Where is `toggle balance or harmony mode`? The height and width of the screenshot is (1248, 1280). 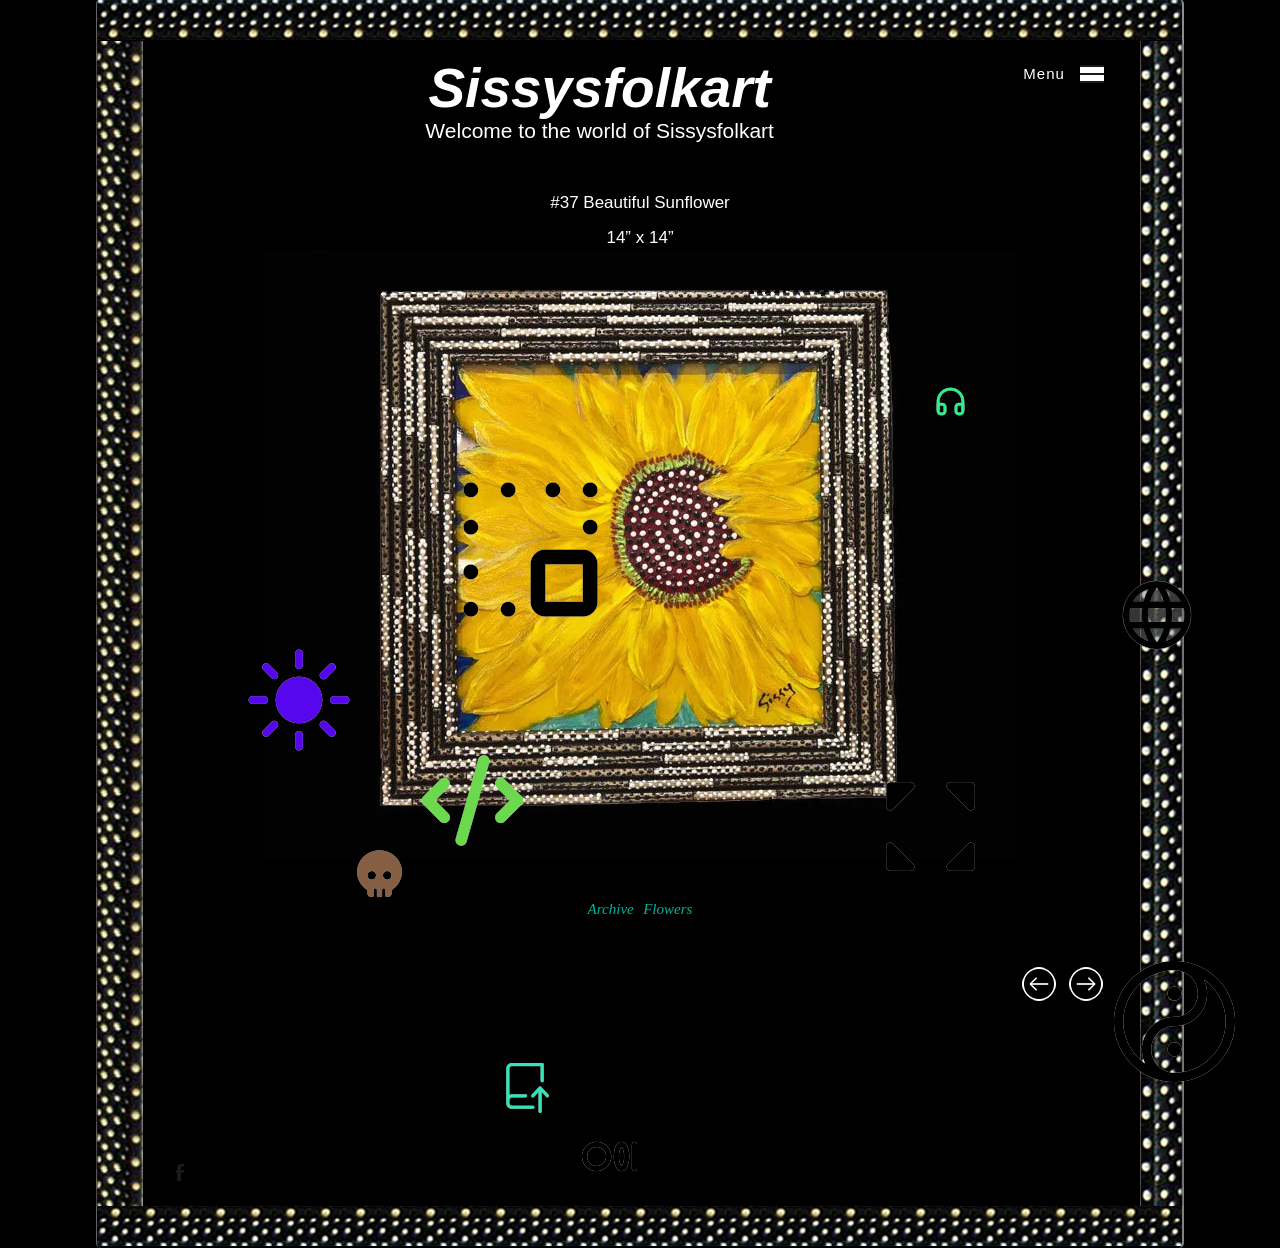
toggle balance or harmony mode is located at coordinates (1174, 1021).